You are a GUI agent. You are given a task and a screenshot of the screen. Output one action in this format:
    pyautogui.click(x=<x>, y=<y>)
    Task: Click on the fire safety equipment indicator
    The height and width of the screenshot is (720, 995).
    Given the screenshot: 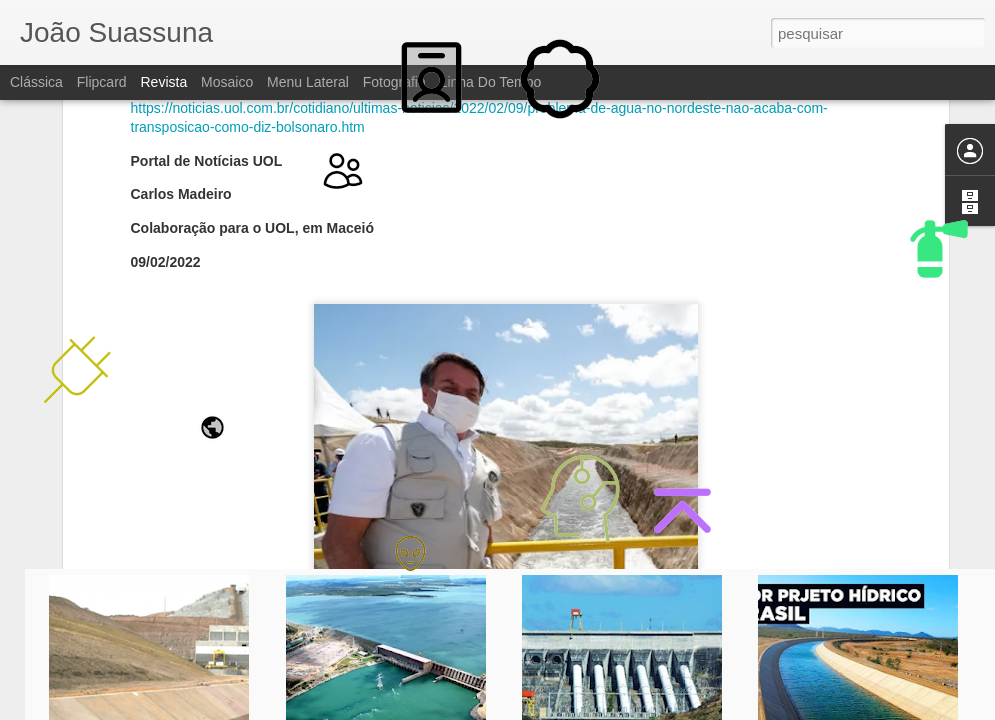 What is the action you would take?
    pyautogui.click(x=939, y=249)
    